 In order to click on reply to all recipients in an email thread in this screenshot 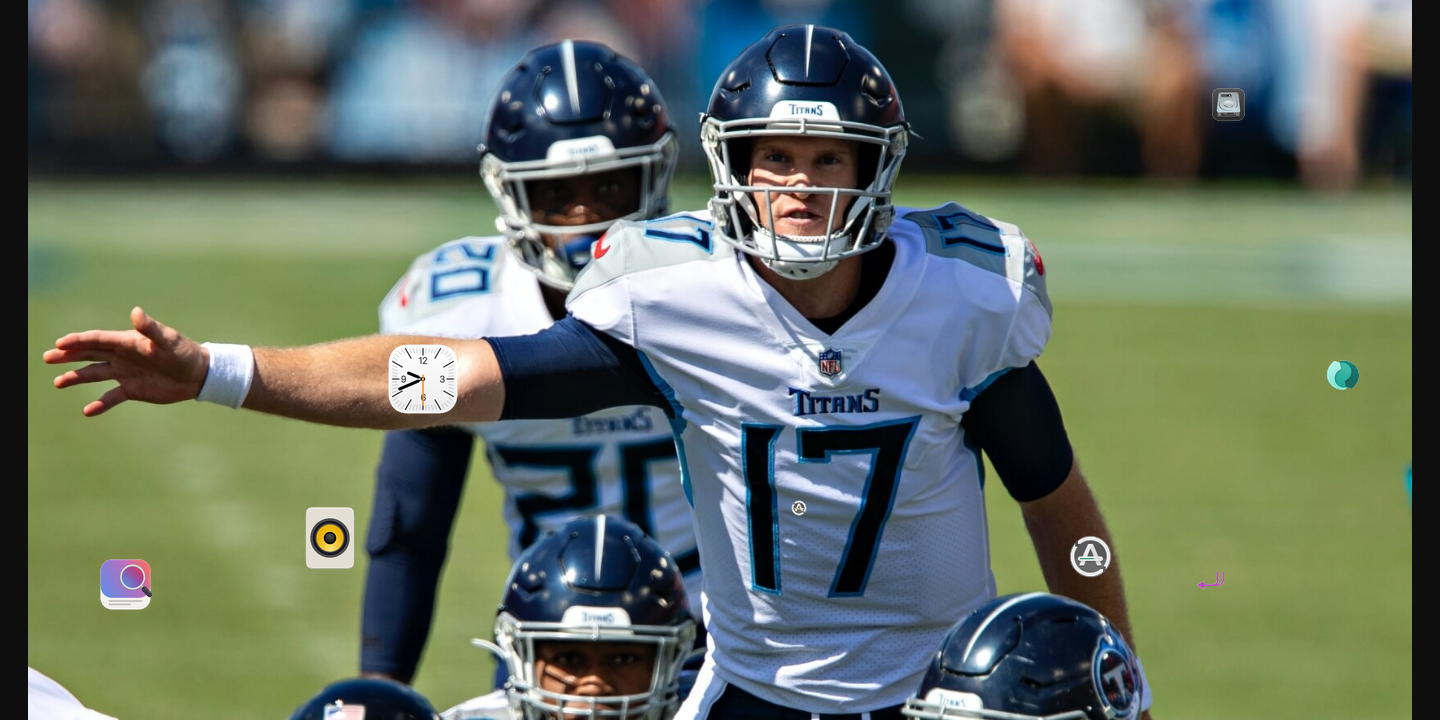, I will do `click(1210, 579)`.